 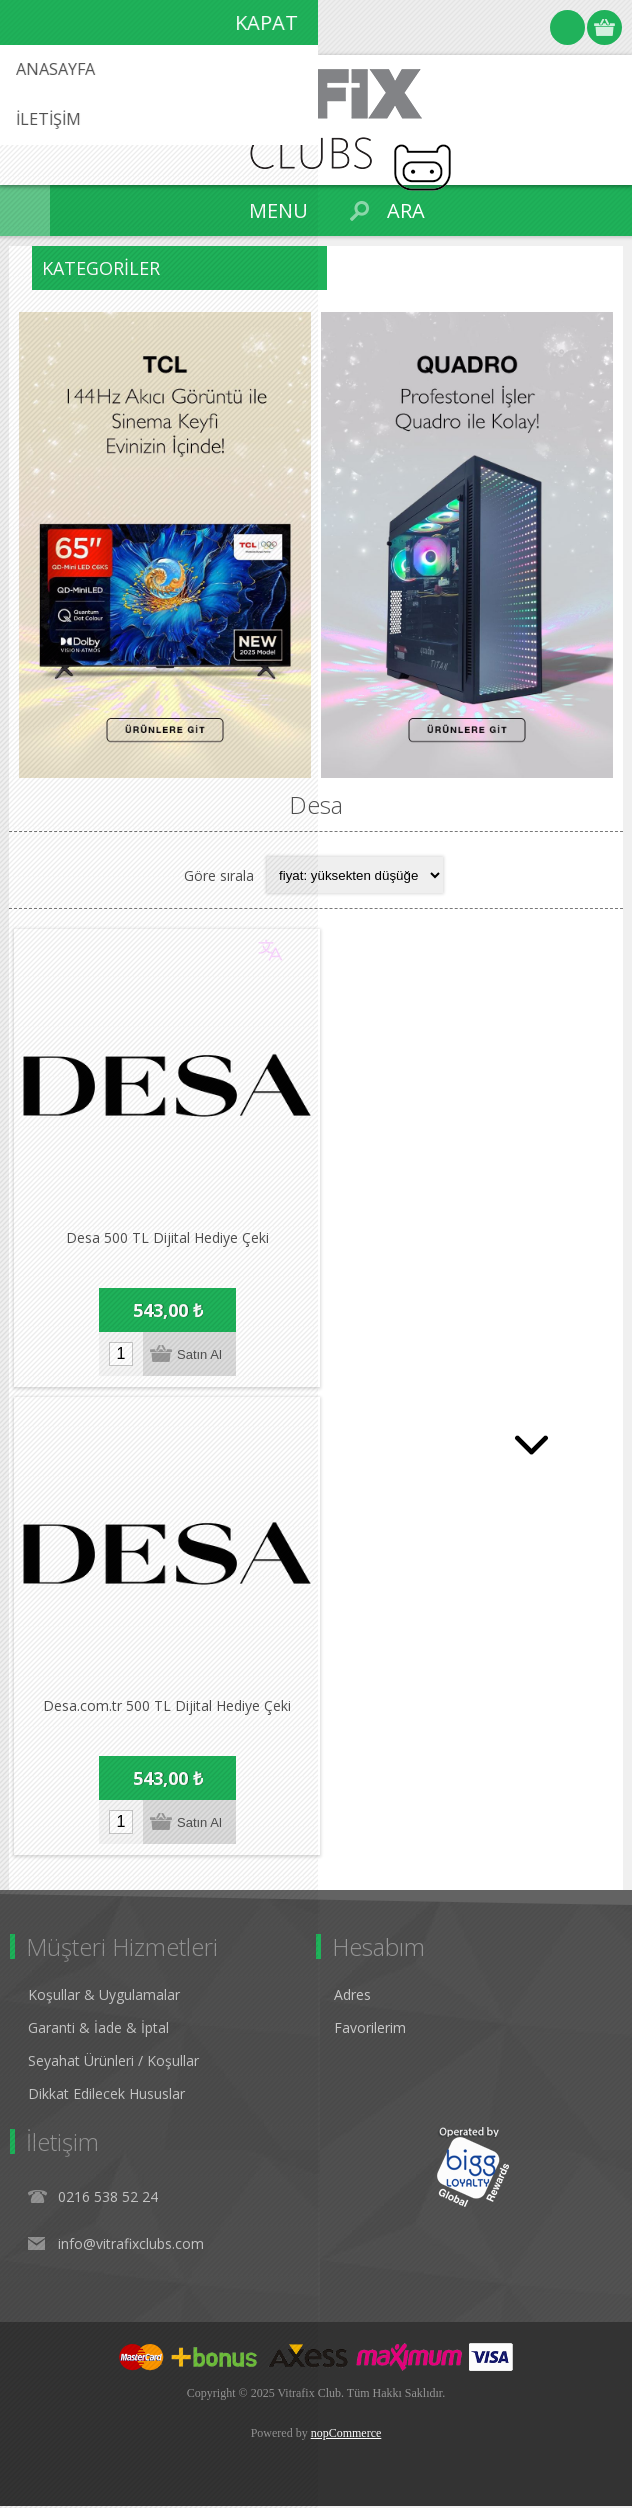 I want to click on finn the human character icon from adventure time, so click(x=422, y=166).